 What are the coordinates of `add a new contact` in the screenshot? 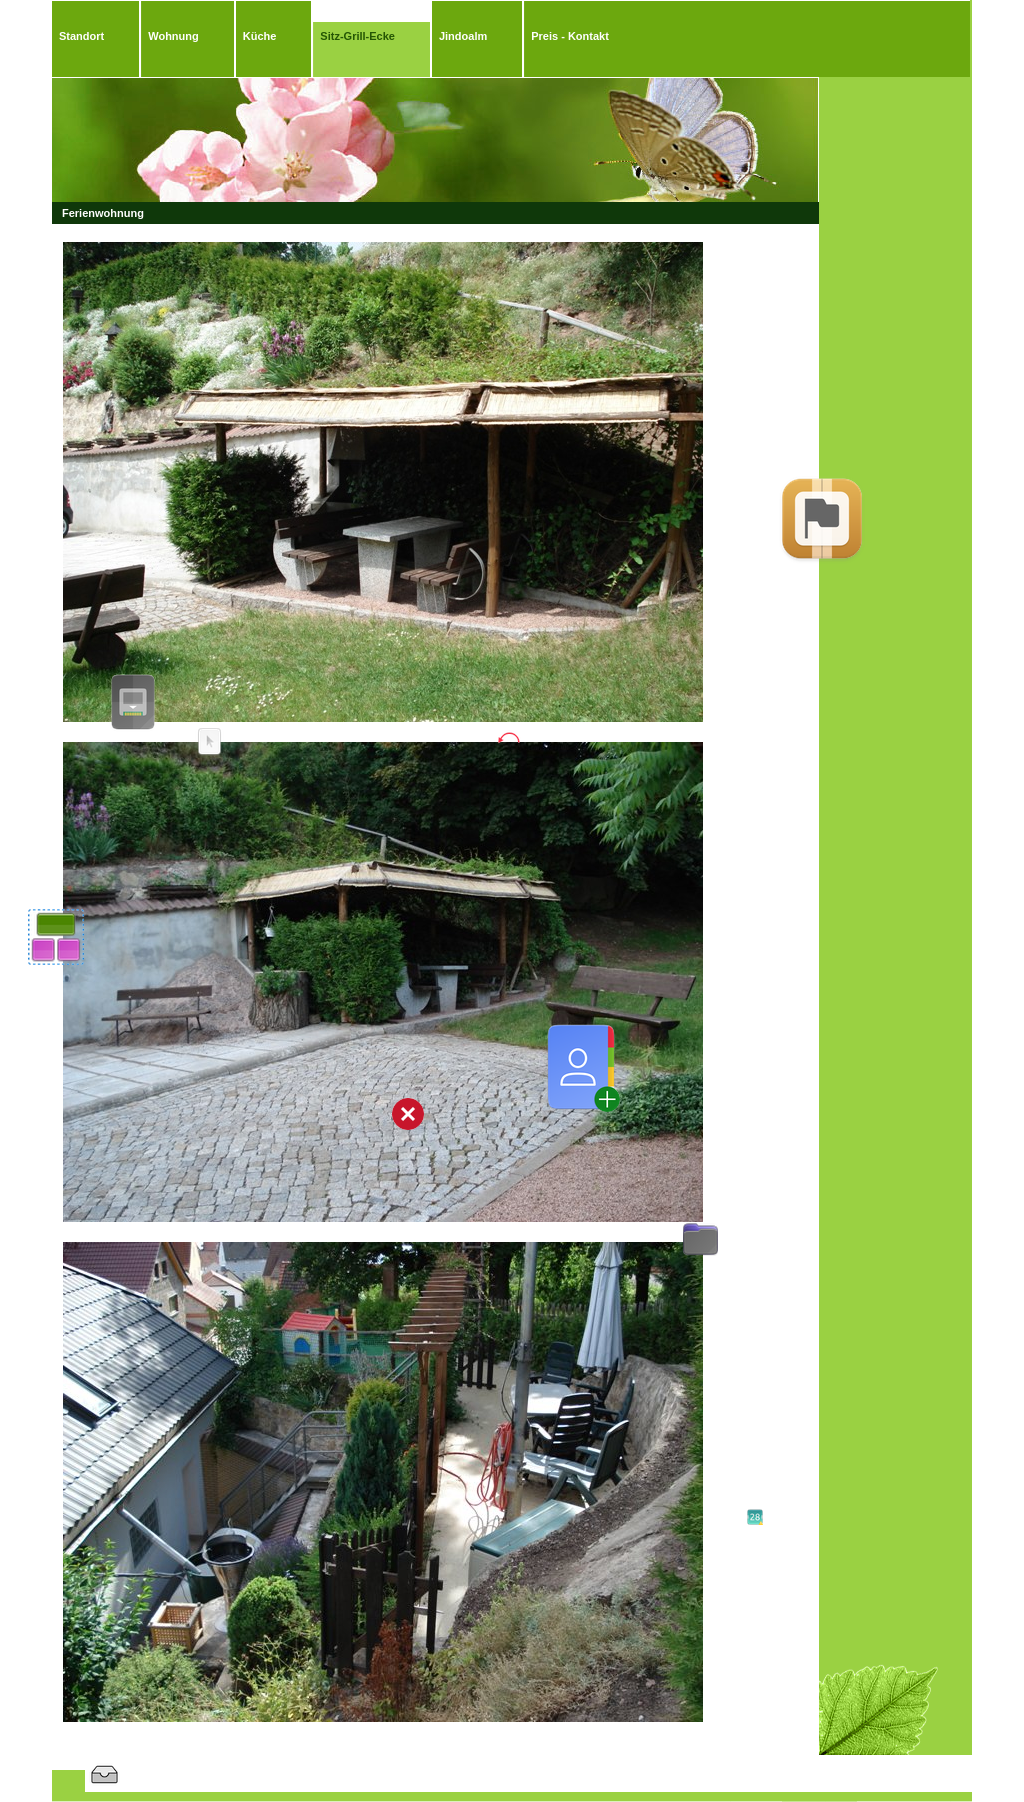 It's located at (581, 1067).